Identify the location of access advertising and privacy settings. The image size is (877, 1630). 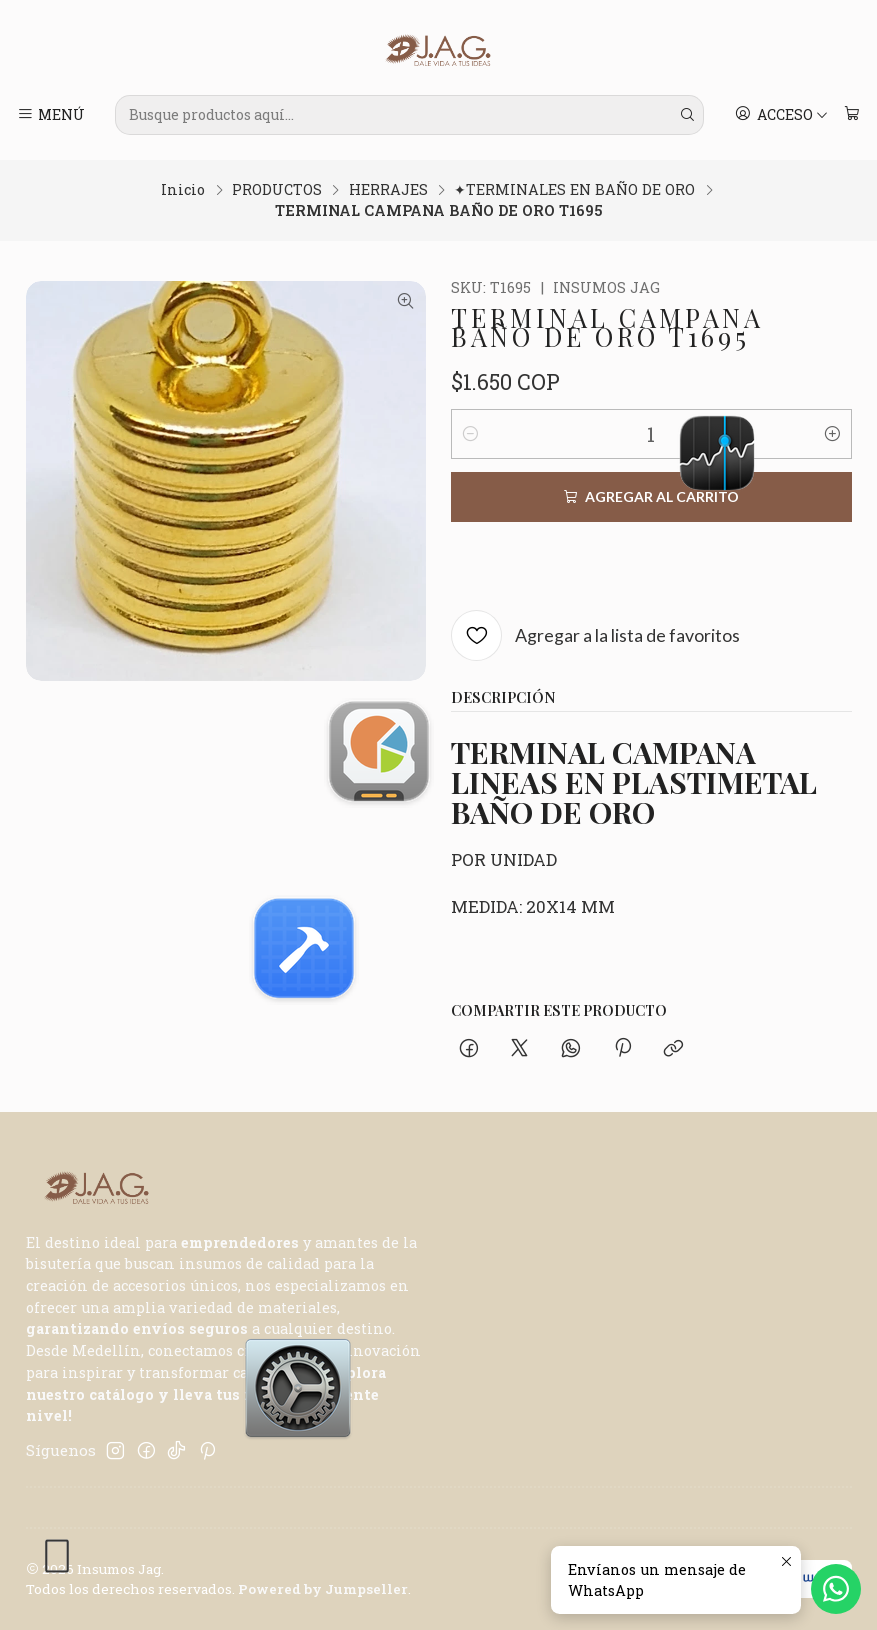
(298, 1388).